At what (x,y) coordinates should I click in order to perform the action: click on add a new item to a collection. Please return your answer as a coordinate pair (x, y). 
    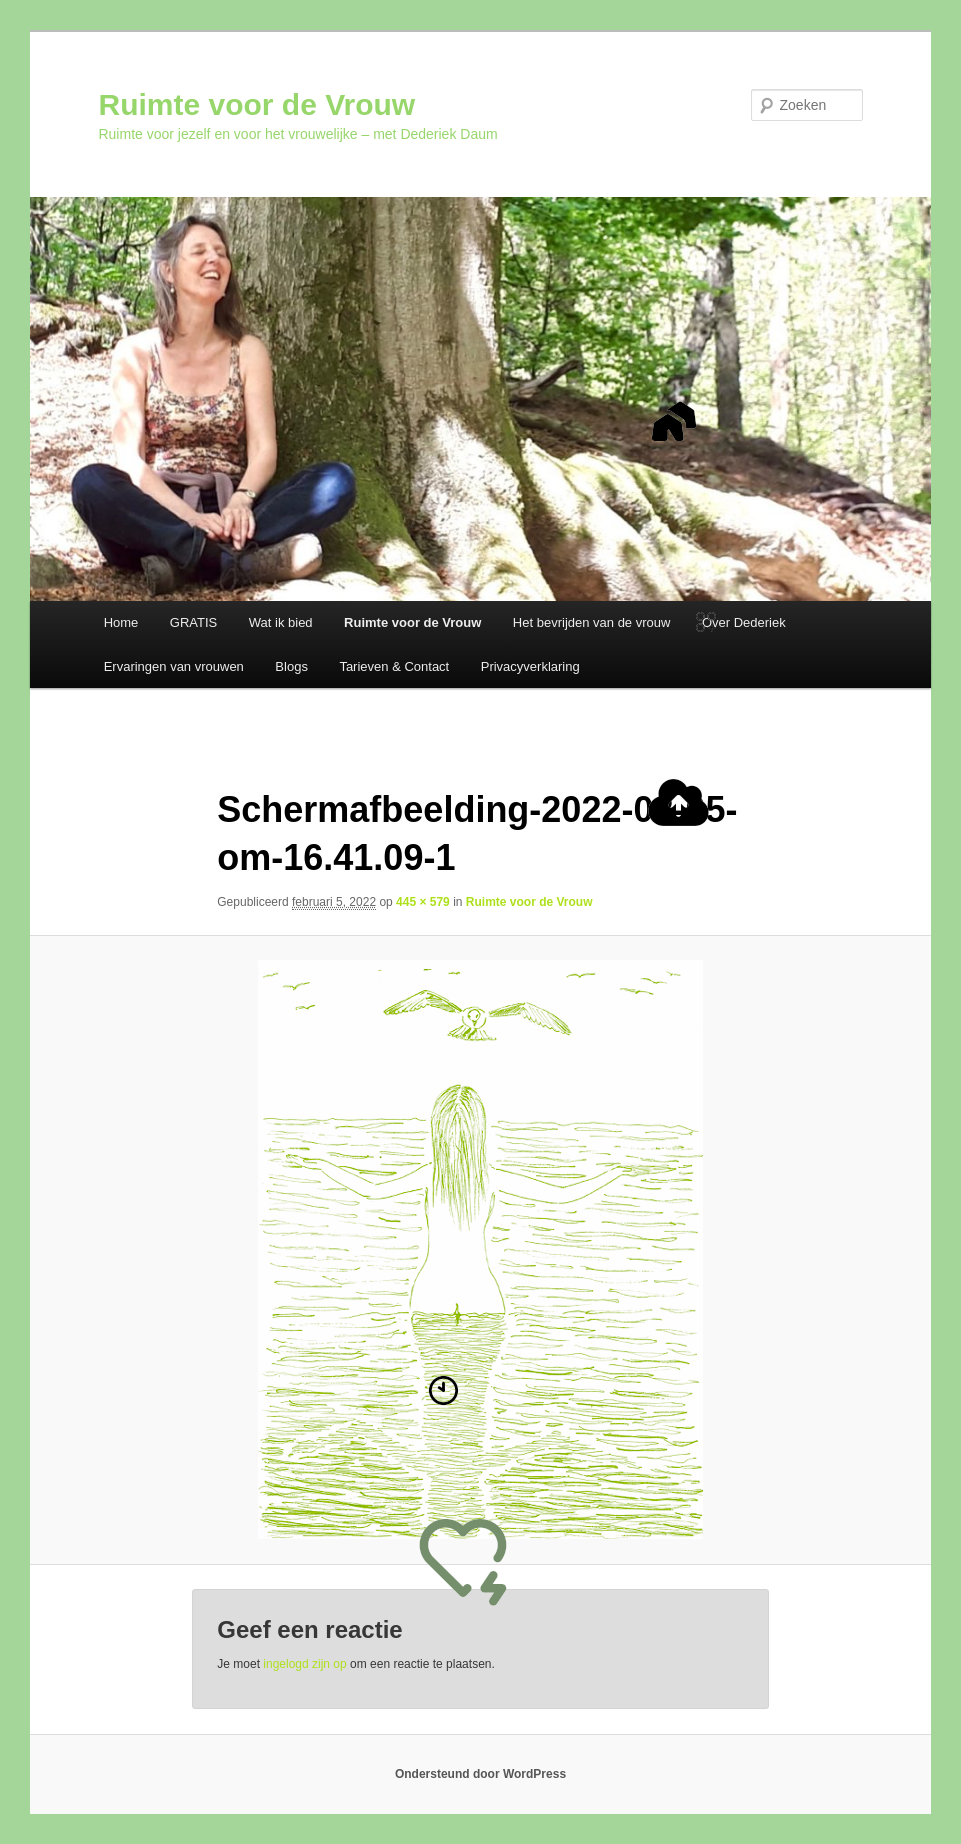
    Looking at the image, I should click on (706, 622).